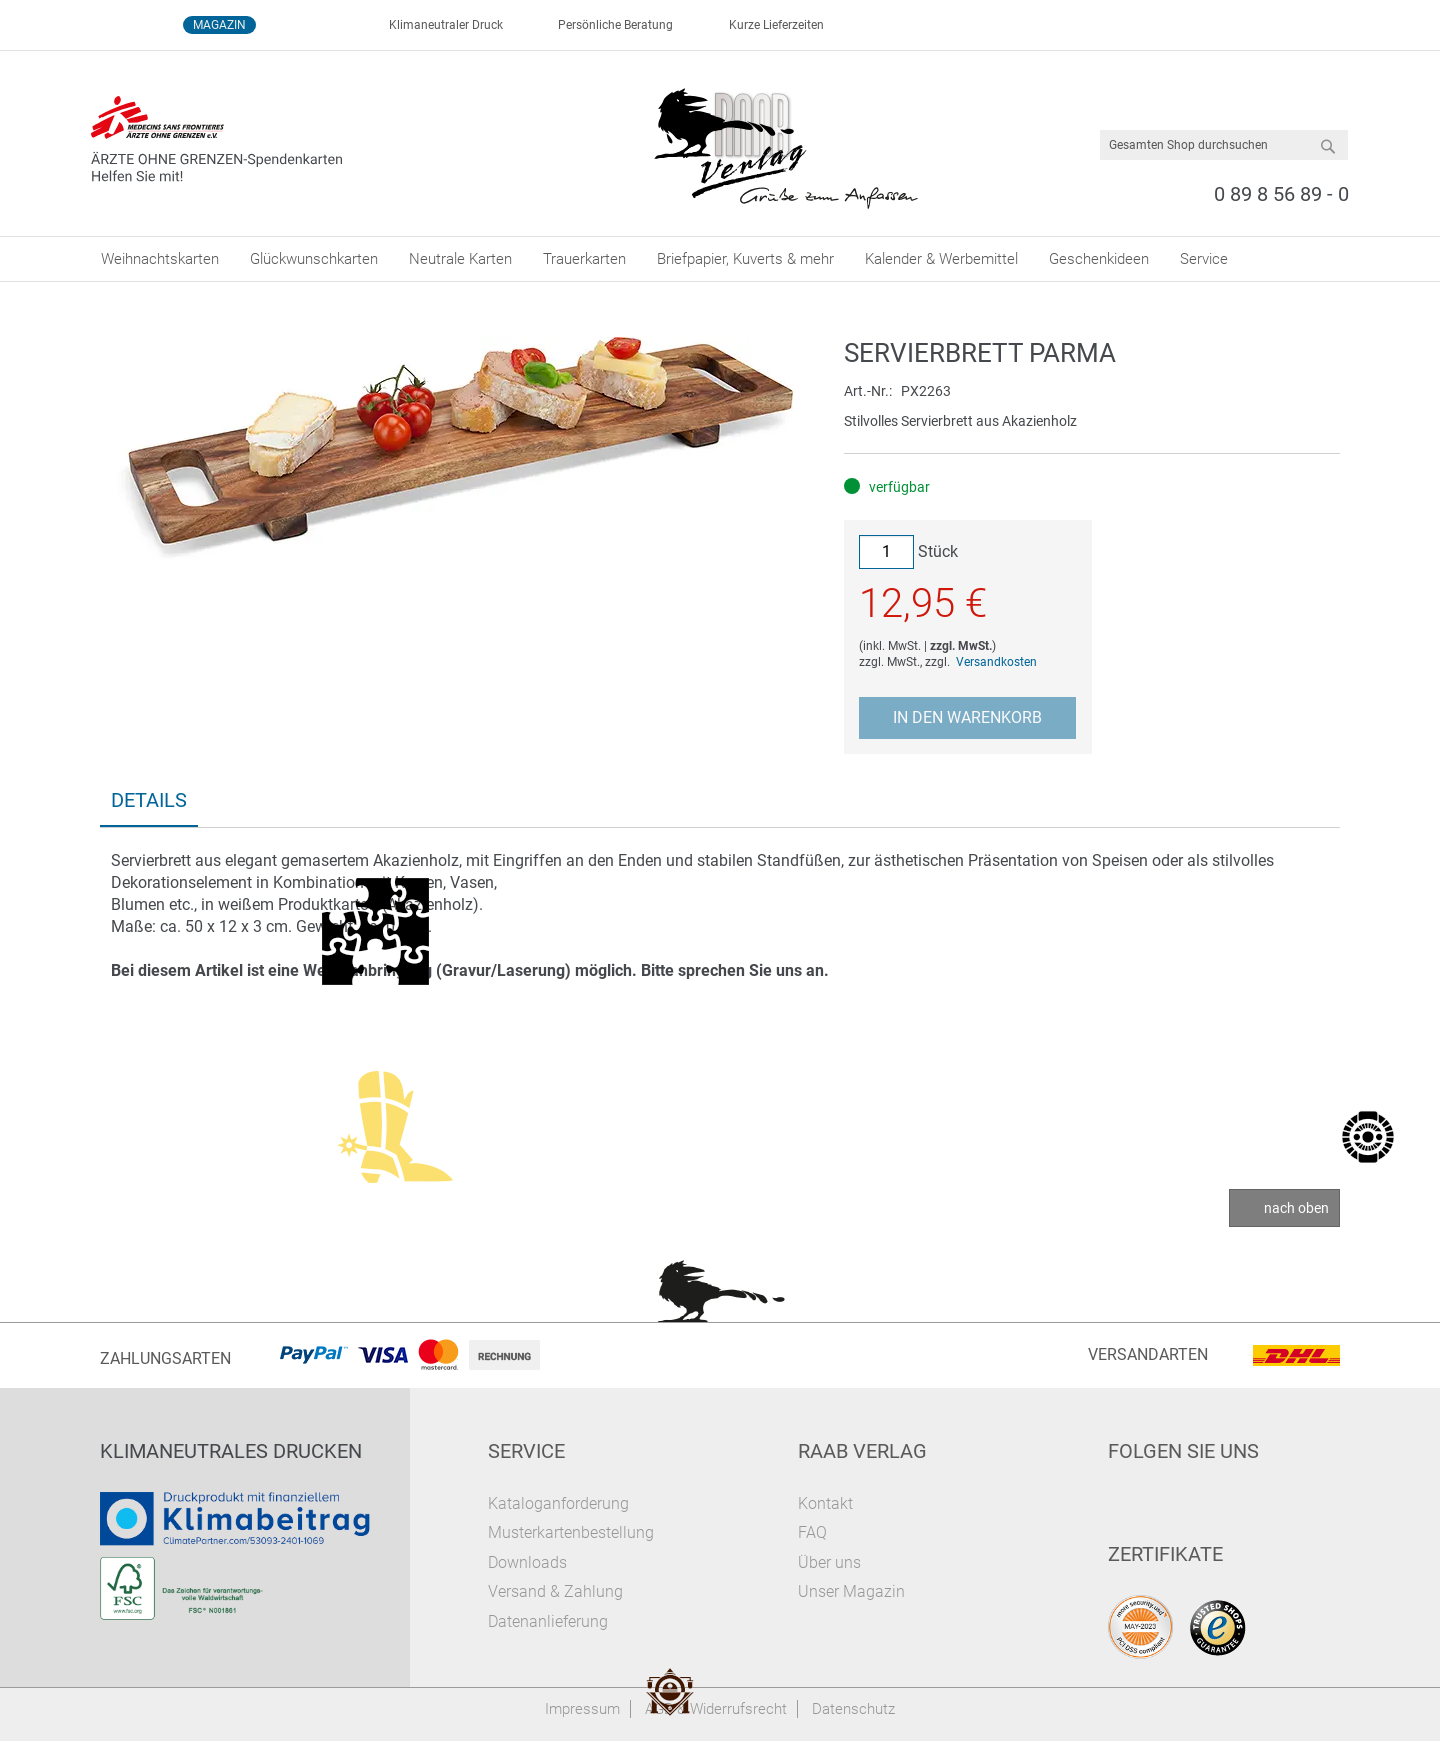 This screenshot has height=1741, width=1440. Describe the element at coordinates (395, 1127) in the screenshot. I see `select western or cowboy-themed content` at that location.